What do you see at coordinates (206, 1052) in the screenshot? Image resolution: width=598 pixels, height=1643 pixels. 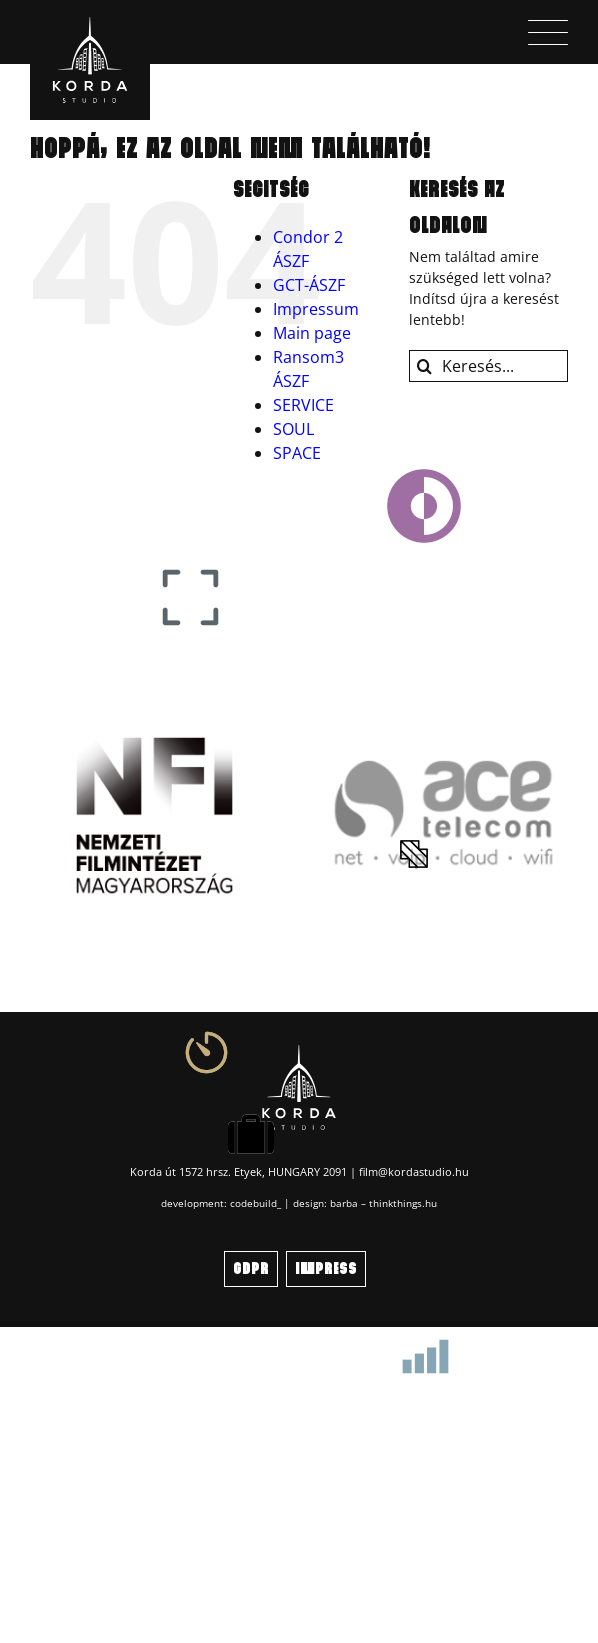 I see `set a countdown timer` at bounding box center [206, 1052].